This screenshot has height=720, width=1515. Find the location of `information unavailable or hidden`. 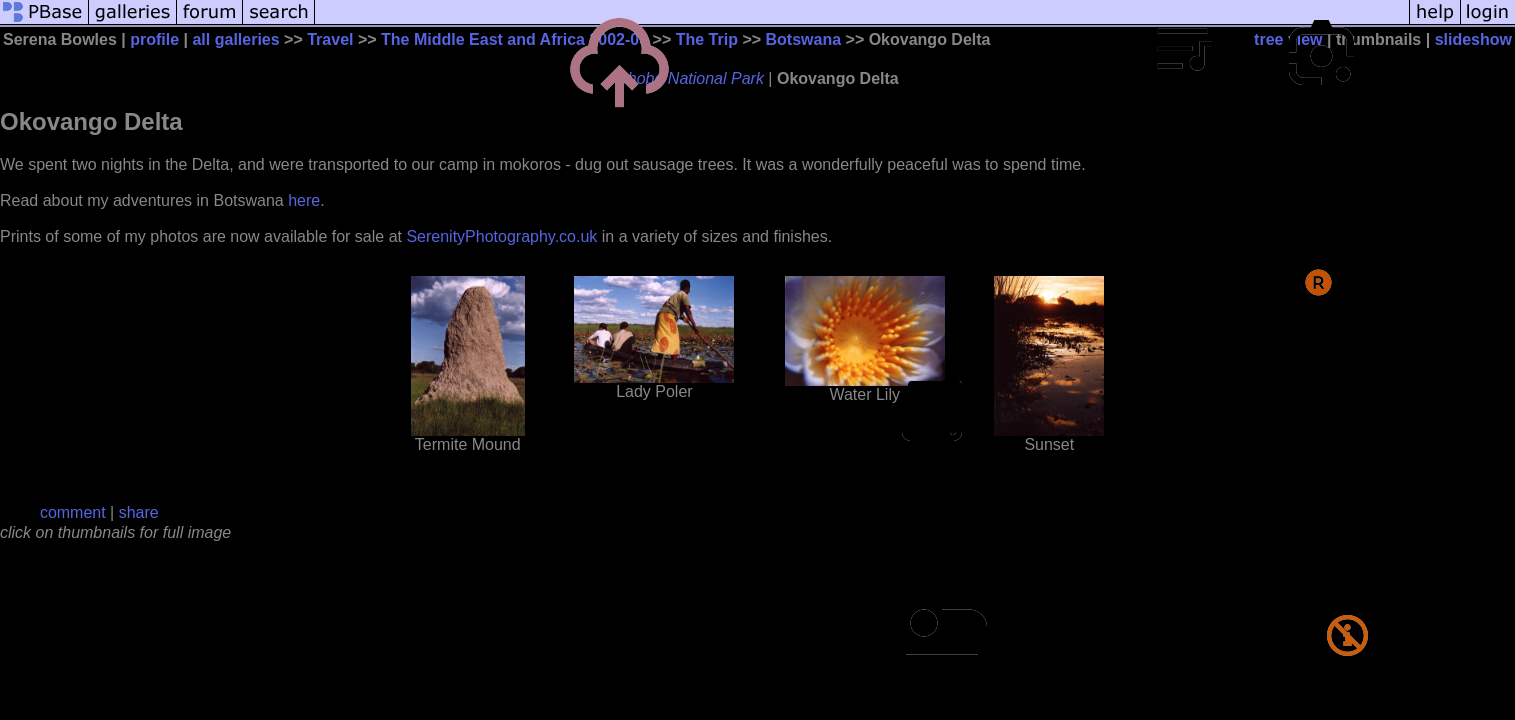

information unavailable or hidden is located at coordinates (1347, 635).